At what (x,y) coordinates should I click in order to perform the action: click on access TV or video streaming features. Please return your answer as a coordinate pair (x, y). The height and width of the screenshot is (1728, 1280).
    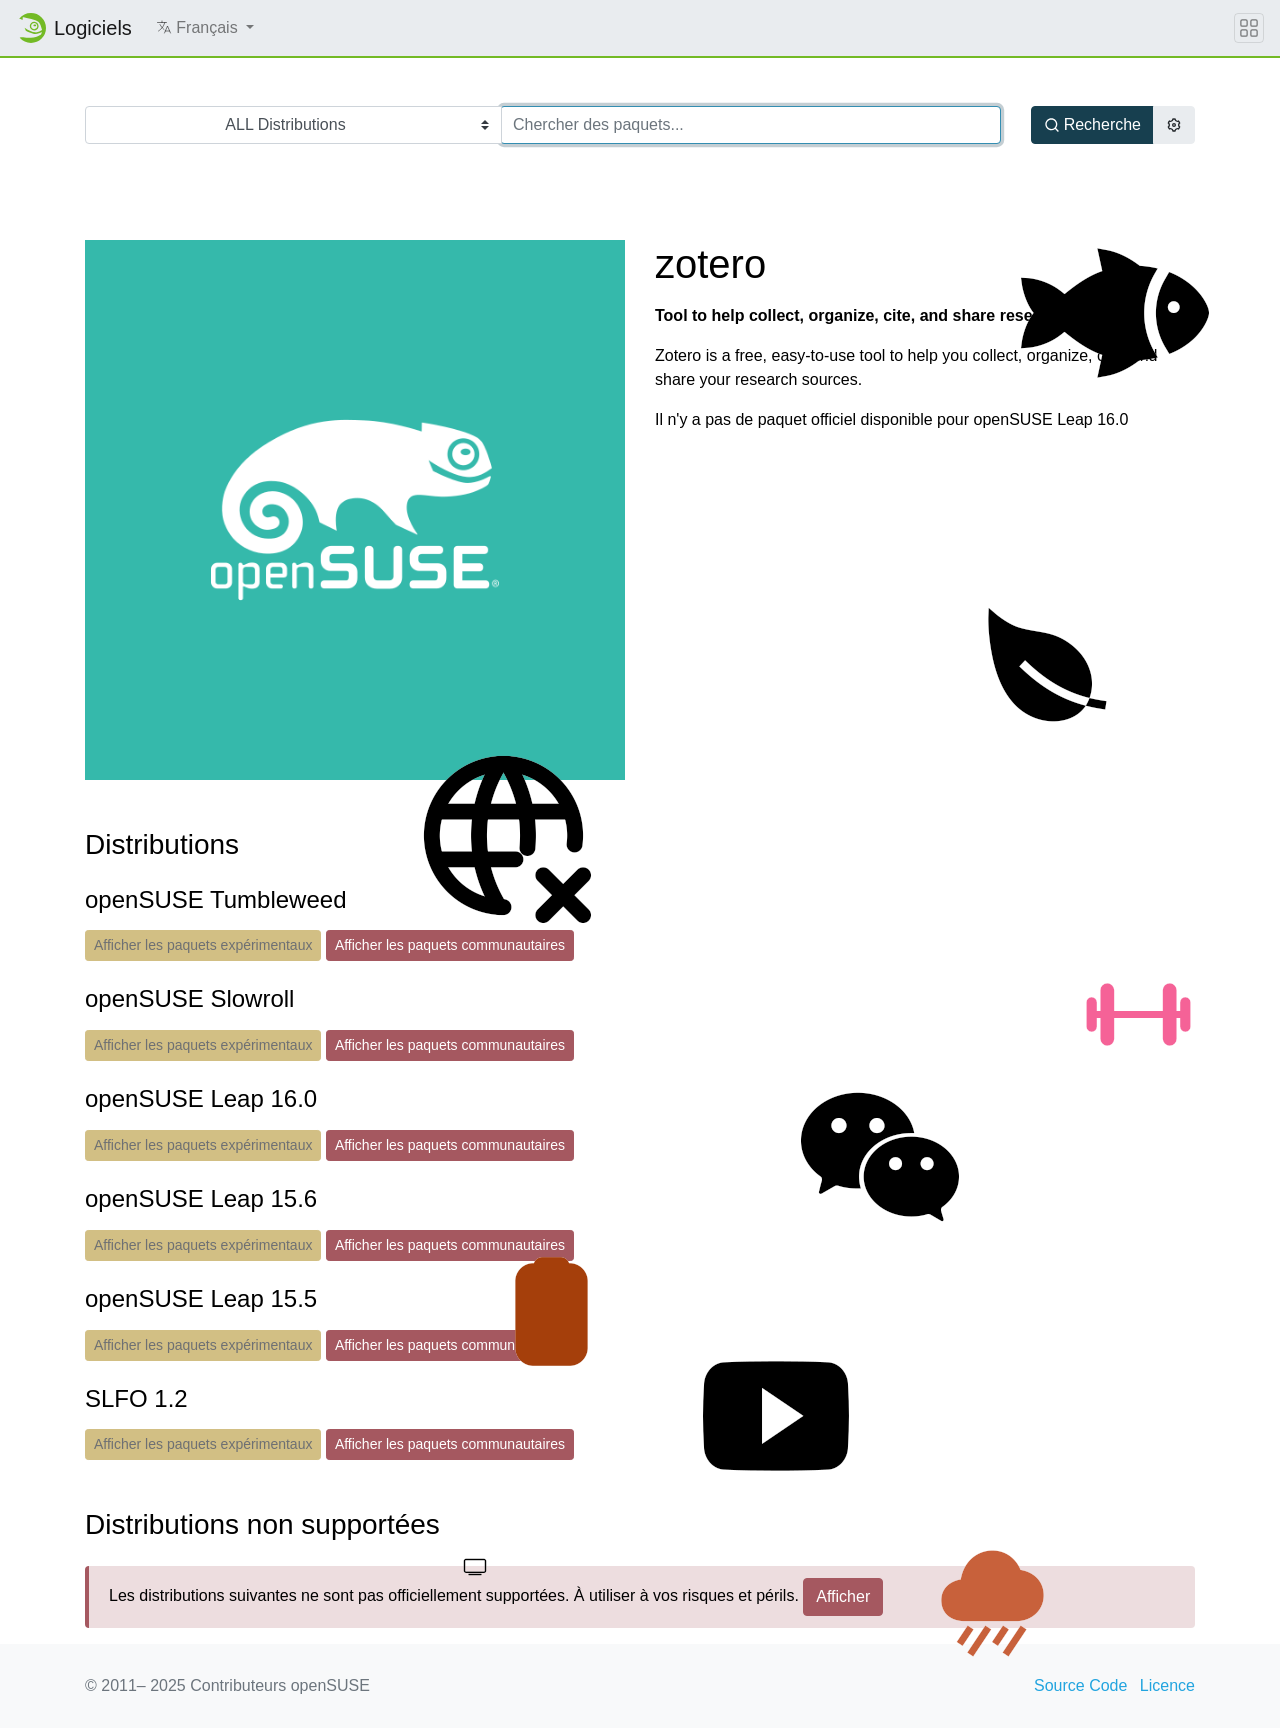
    Looking at the image, I should click on (475, 1567).